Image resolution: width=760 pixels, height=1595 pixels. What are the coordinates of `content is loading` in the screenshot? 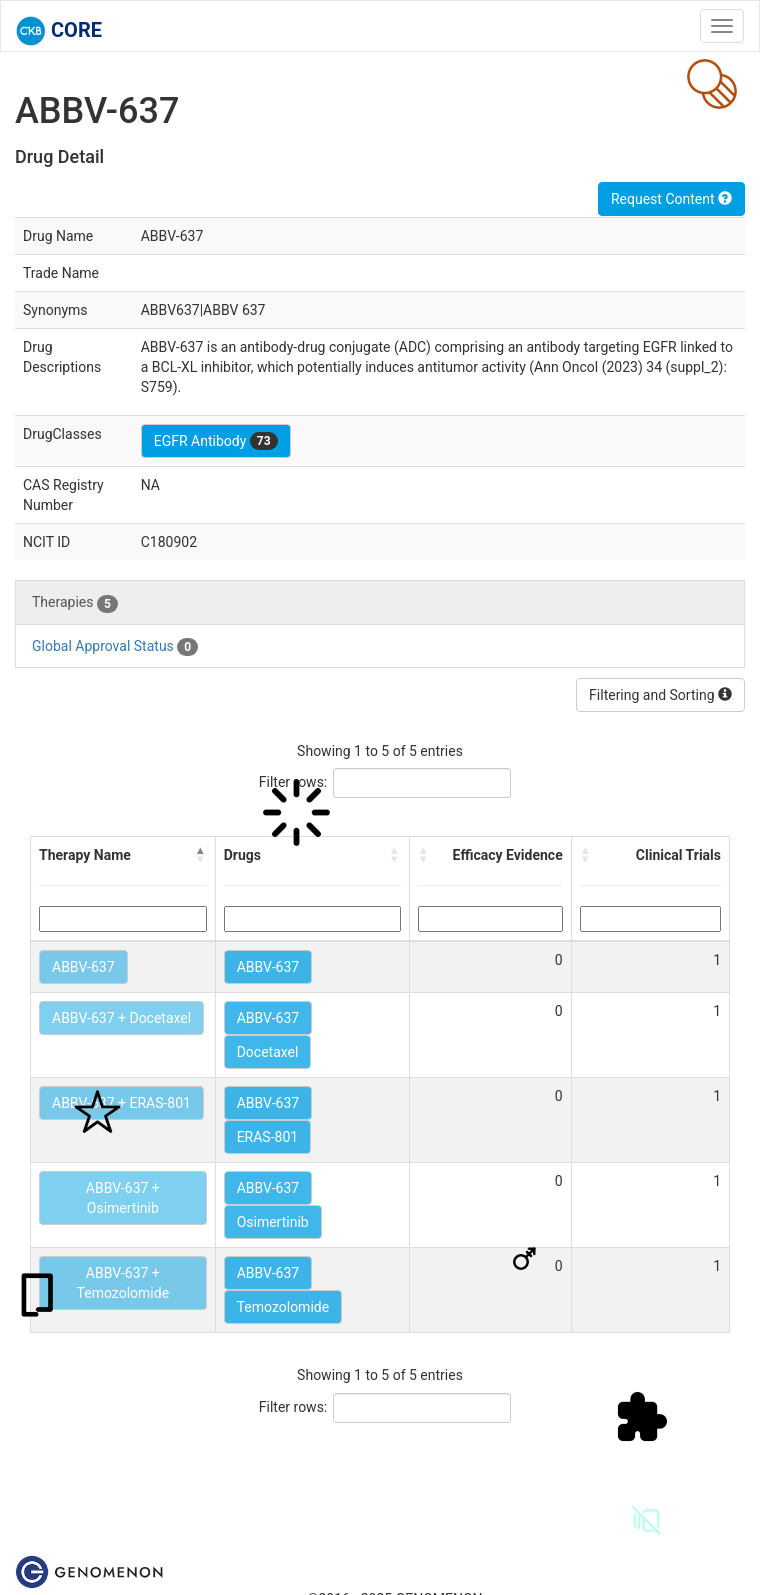 It's located at (296, 812).